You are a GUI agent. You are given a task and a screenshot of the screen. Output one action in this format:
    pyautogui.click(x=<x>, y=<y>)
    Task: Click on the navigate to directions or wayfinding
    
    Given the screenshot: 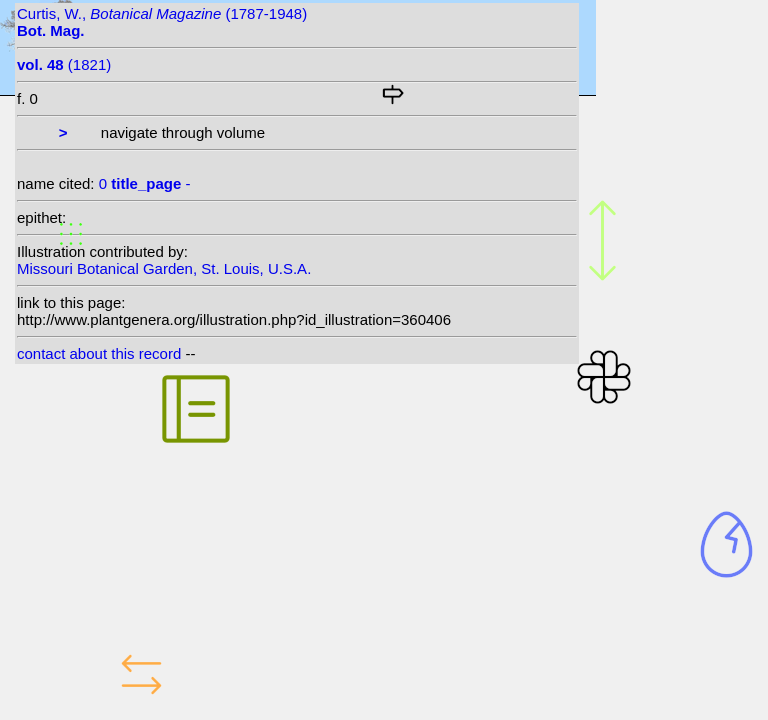 What is the action you would take?
    pyautogui.click(x=392, y=94)
    